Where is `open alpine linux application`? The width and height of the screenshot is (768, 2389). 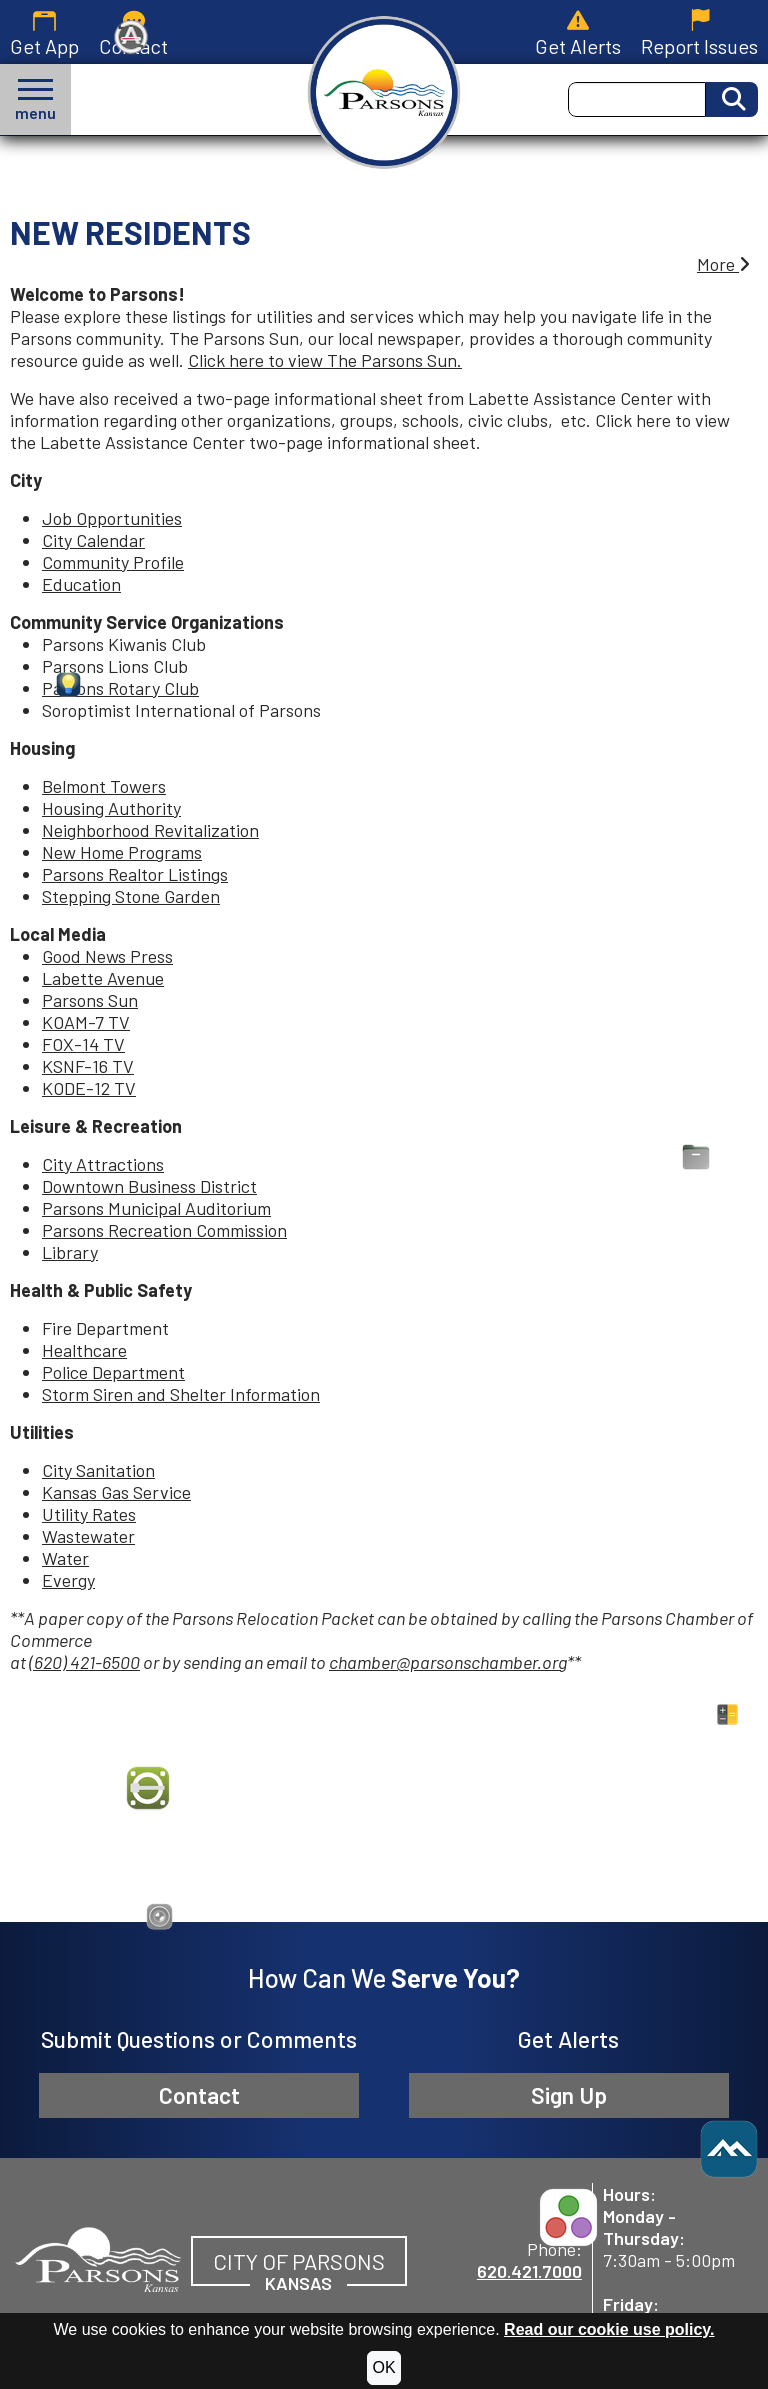 open alpine linux application is located at coordinates (729, 2149).